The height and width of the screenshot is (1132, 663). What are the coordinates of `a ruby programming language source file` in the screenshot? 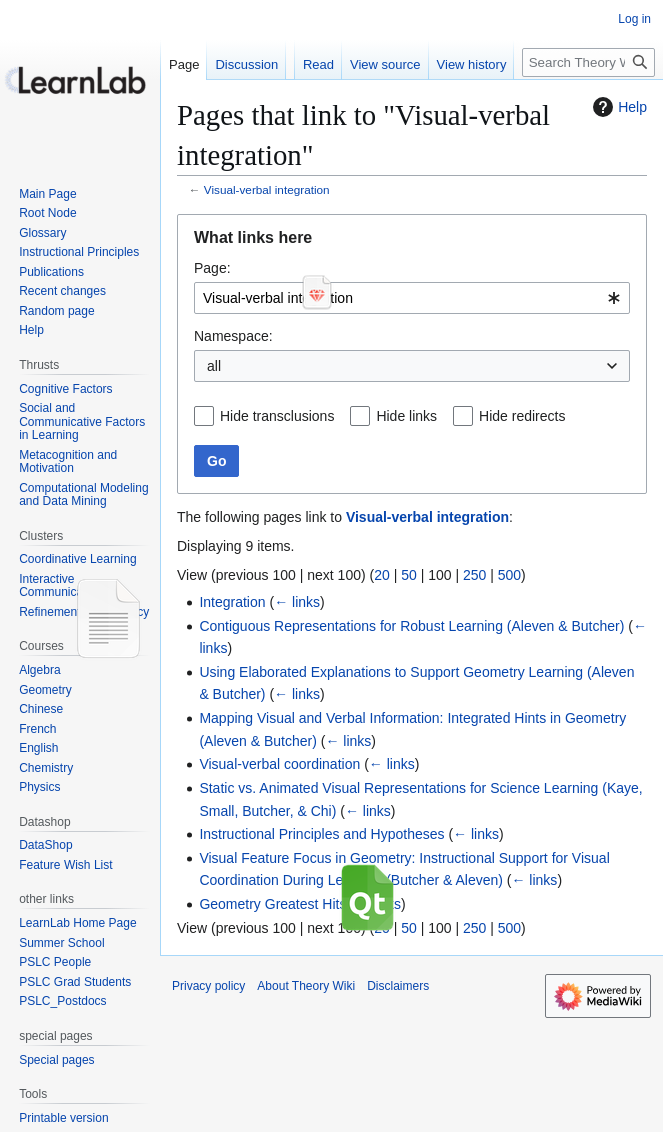 It's located at (317, 292).